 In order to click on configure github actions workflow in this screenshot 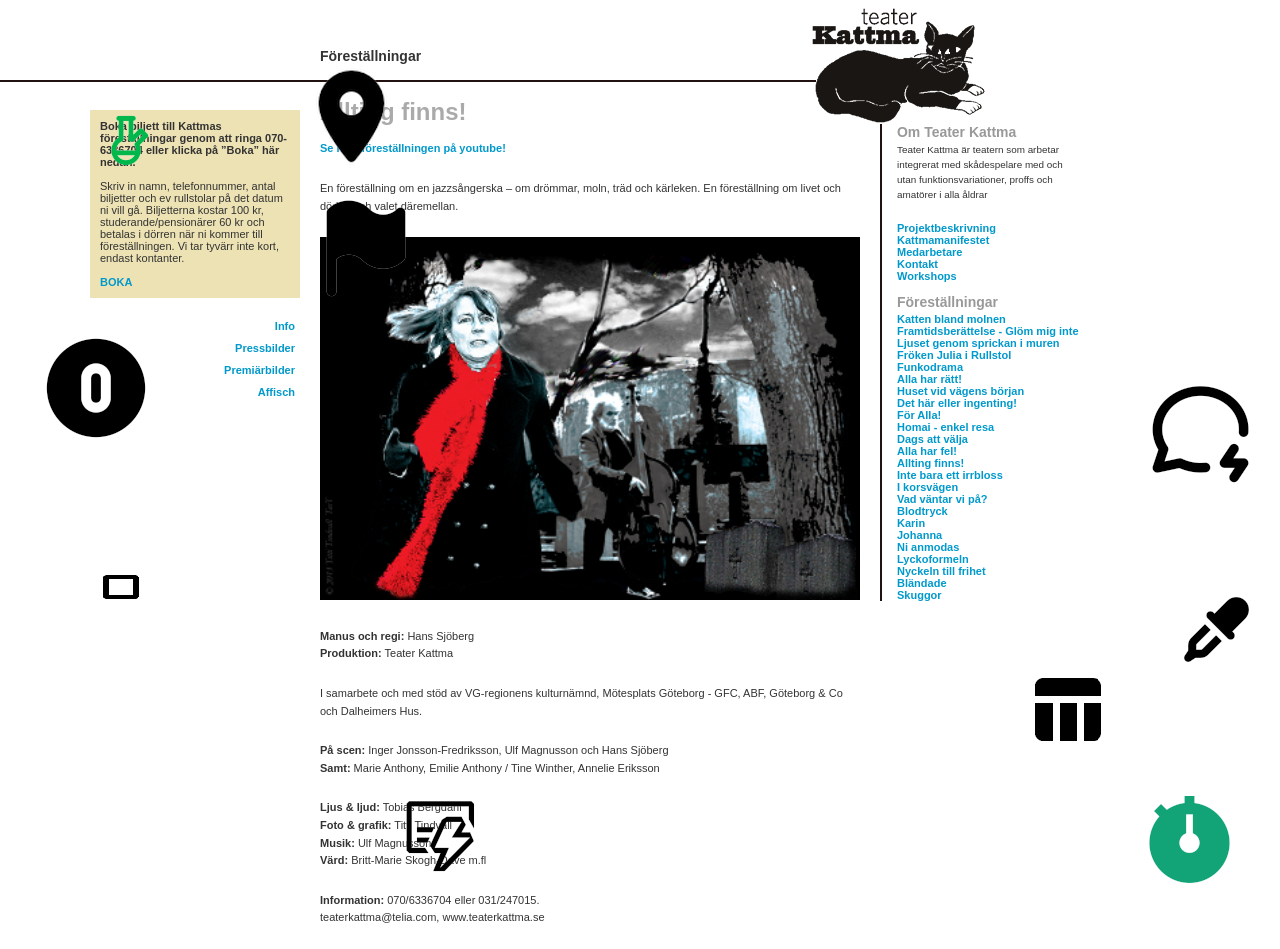, I will do `click(437, 837)`.